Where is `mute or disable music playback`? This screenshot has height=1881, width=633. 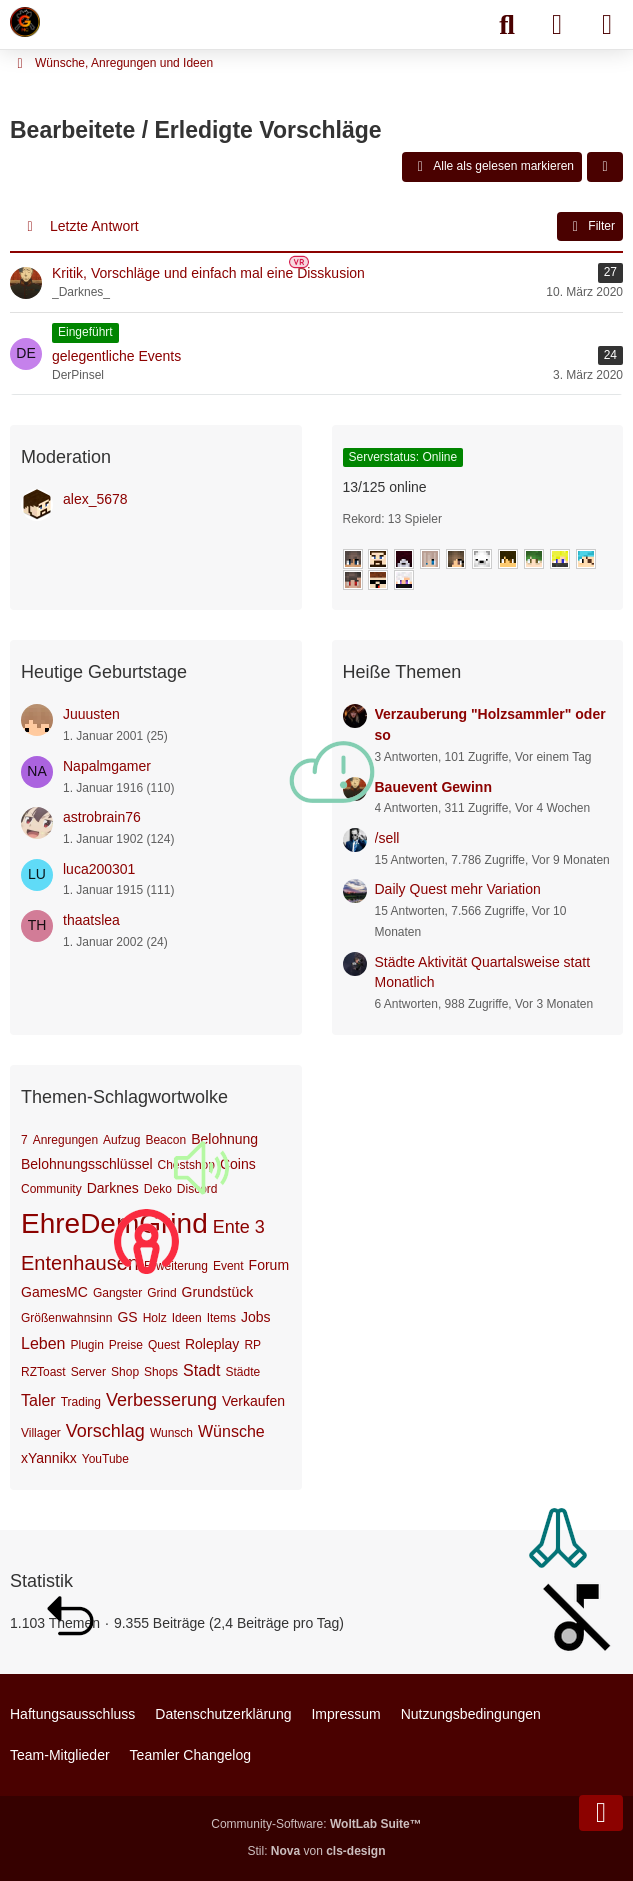
mute or disable music playback is located at coordinates (576, 1617).